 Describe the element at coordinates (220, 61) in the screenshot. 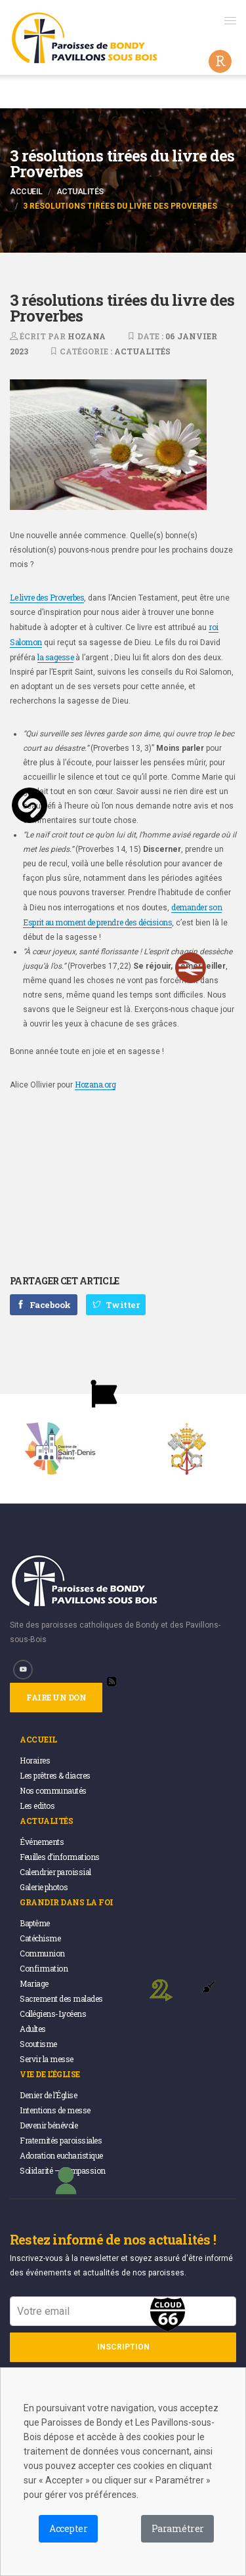

I see `open RStudio IDE application` at that location.